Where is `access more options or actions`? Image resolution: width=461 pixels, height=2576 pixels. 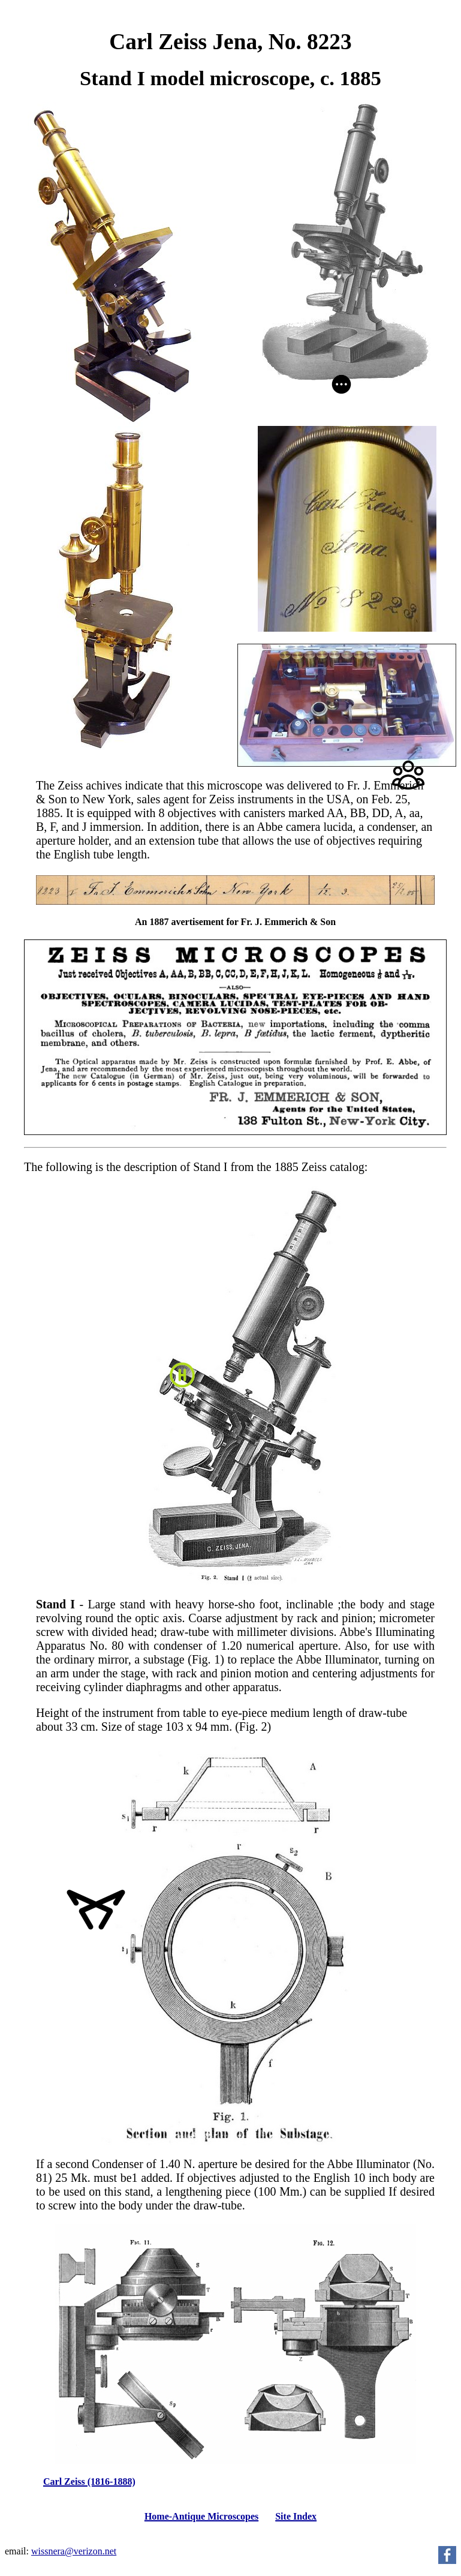
access more options or actions is located at coordinates (341, 384).